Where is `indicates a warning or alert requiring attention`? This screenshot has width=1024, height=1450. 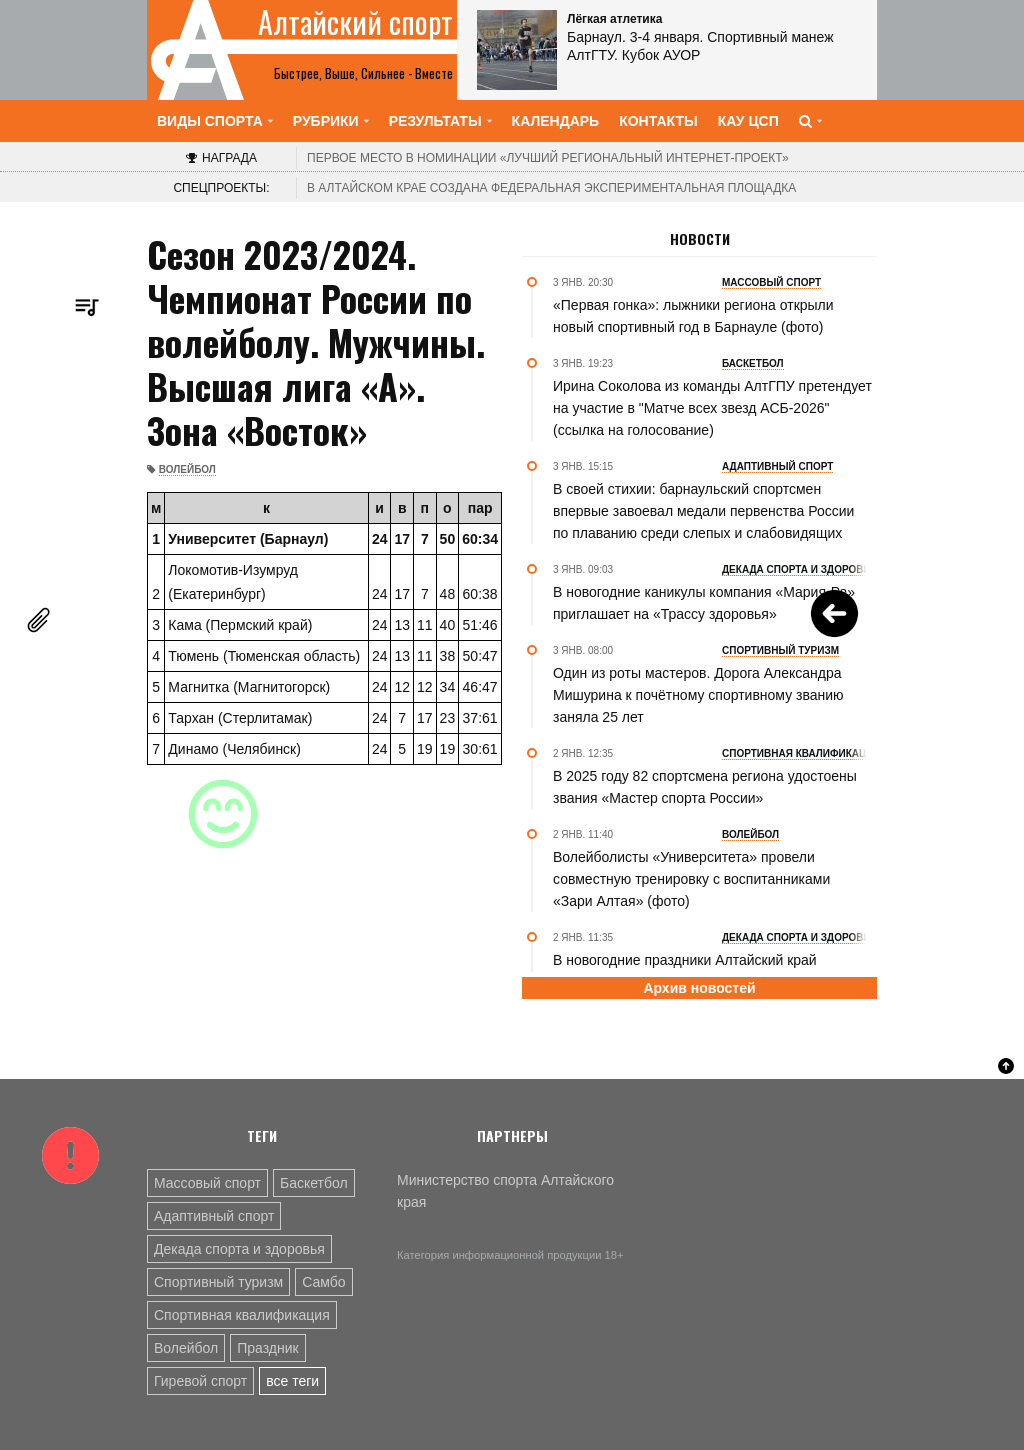
indicates a warning or alert requiring attention is located at coordinates (70, 1155).